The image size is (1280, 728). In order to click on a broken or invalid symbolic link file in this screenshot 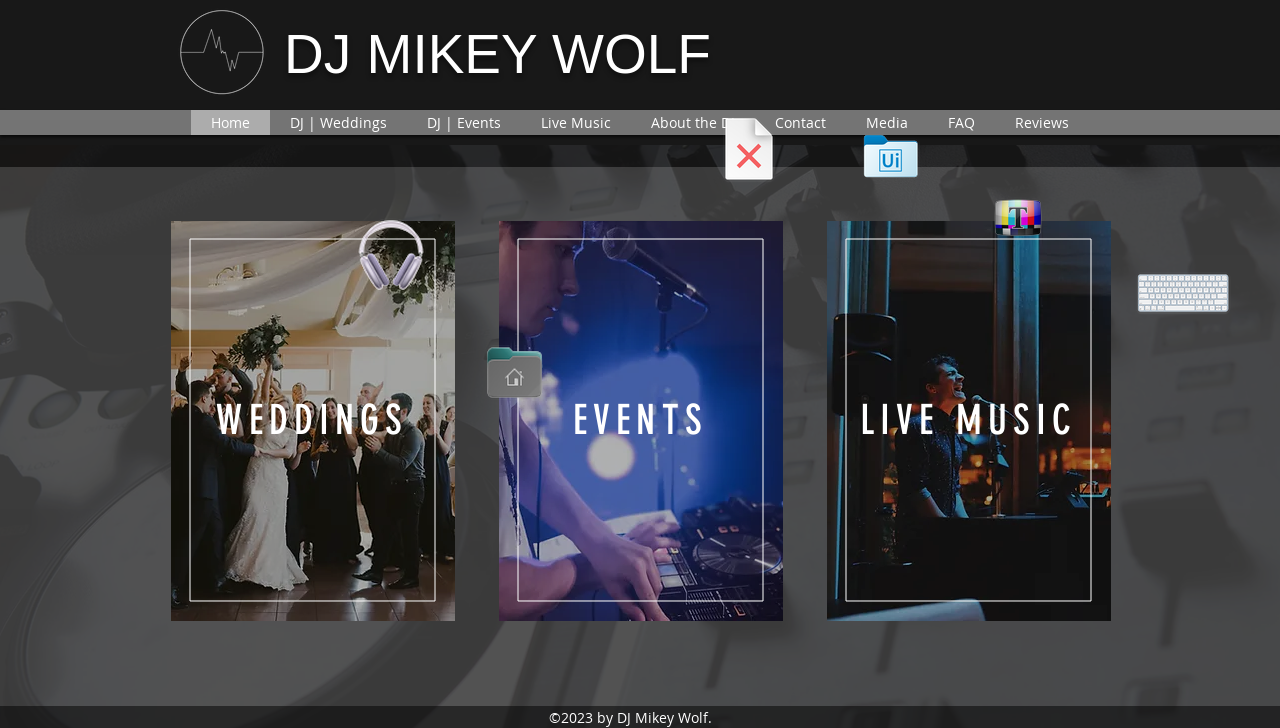, I will do `click(749, 150)`.